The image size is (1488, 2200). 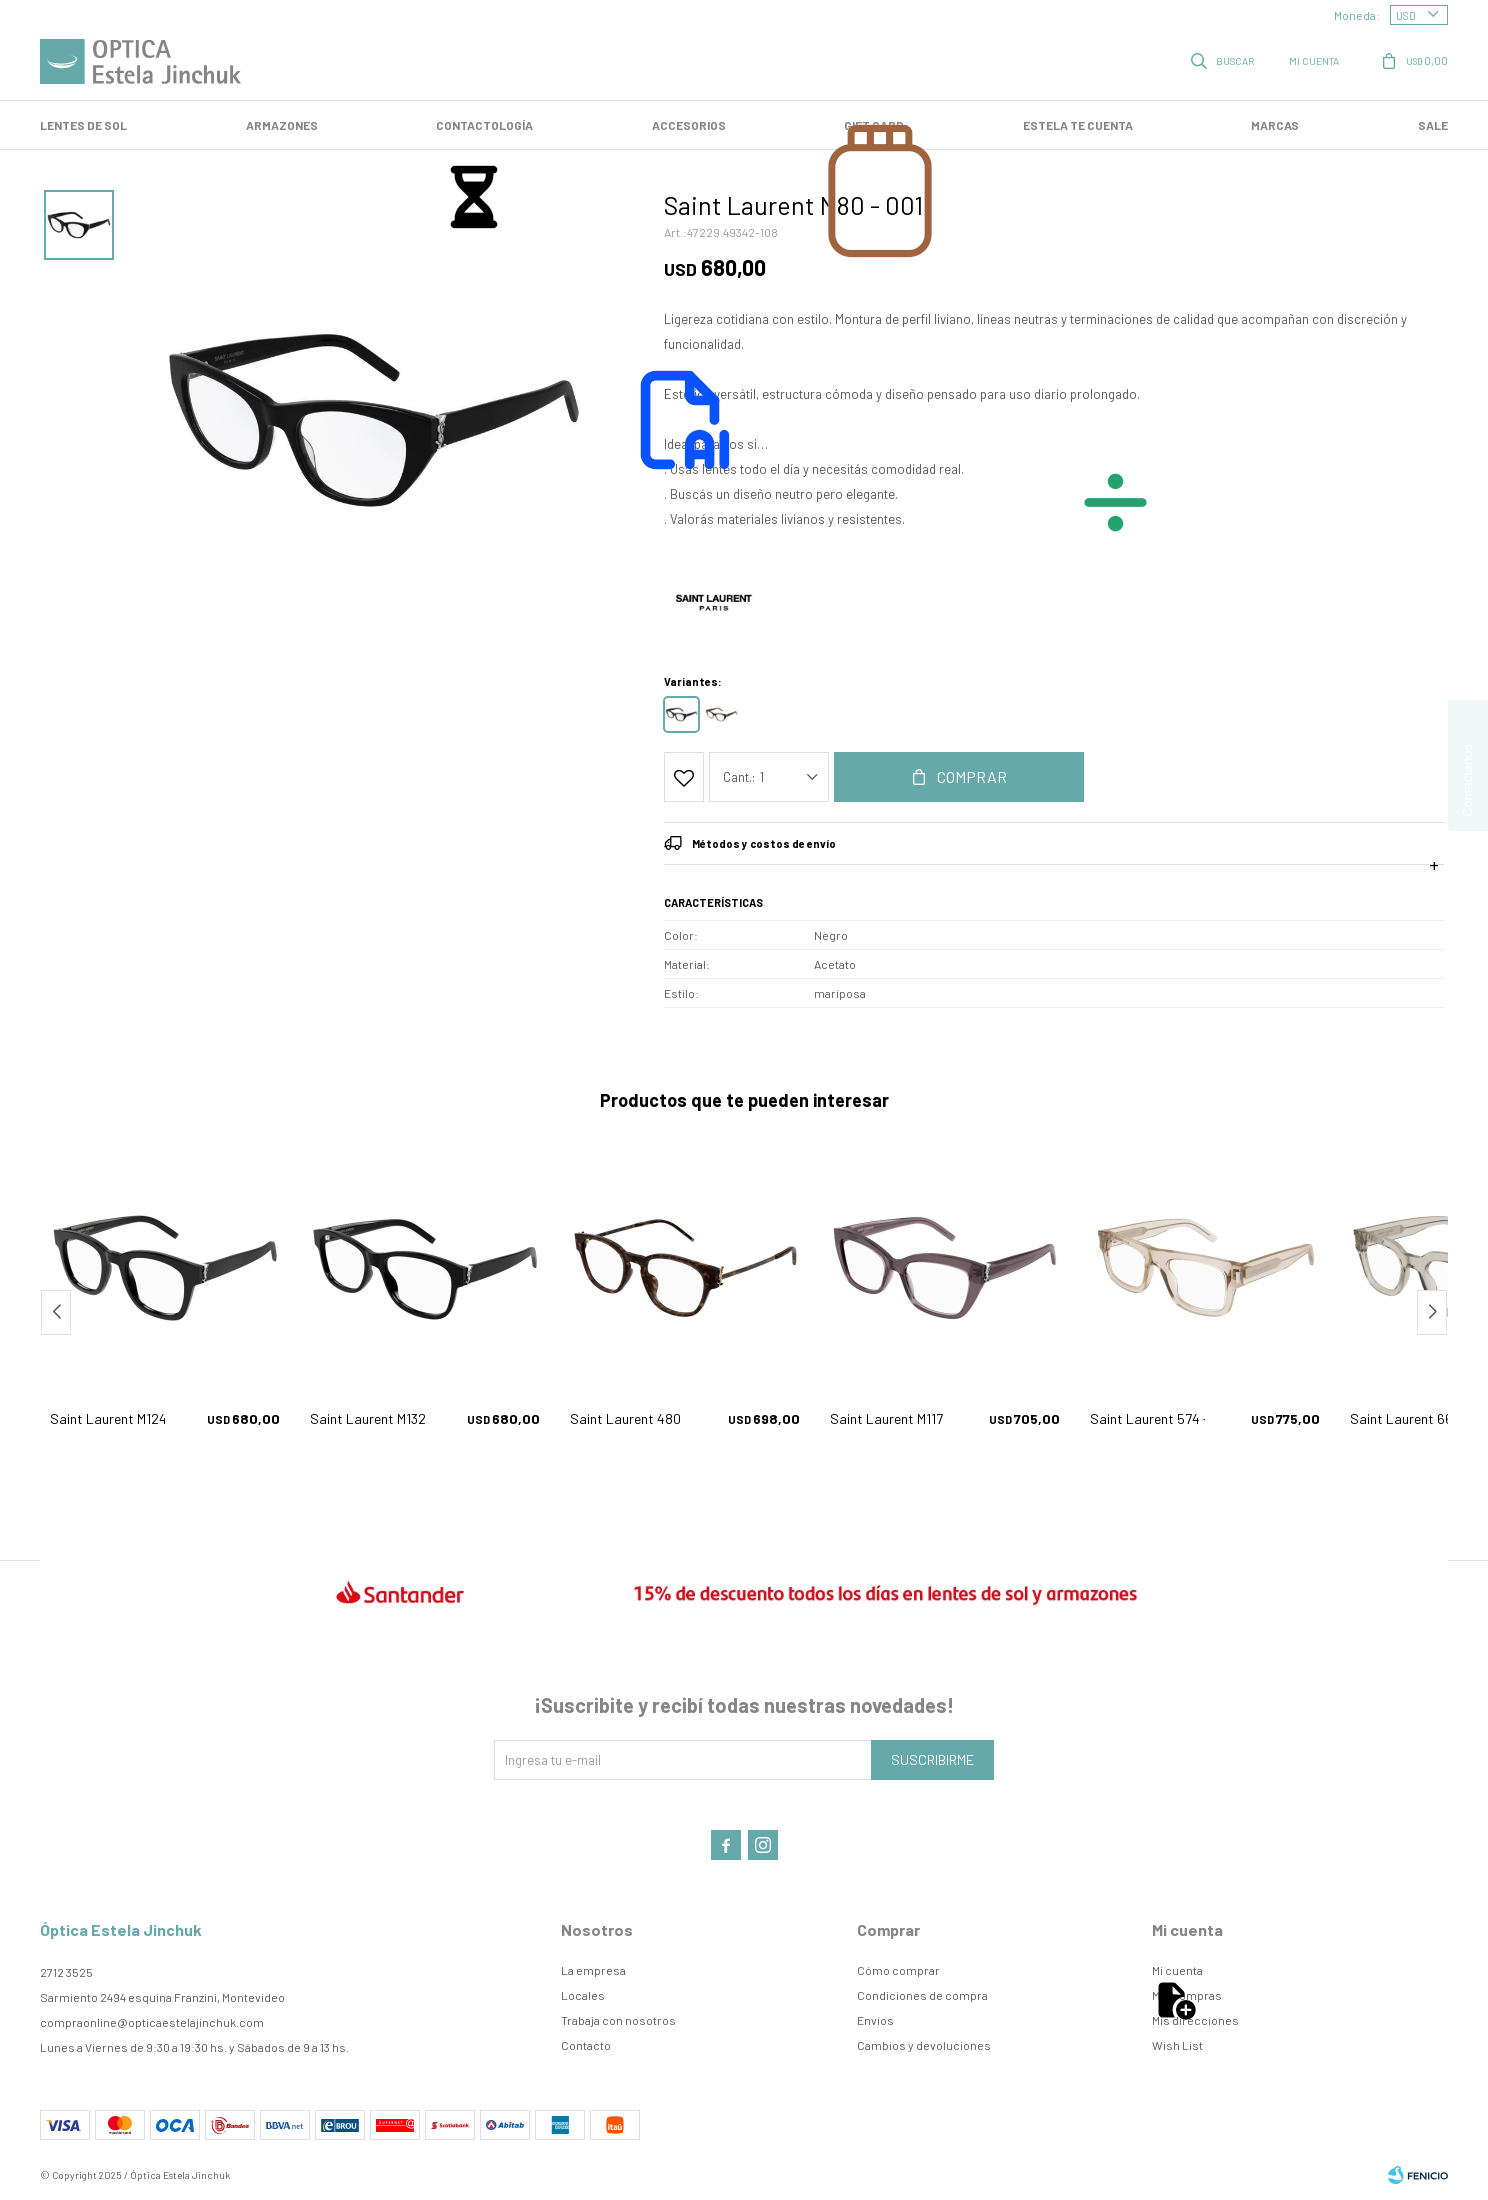 I want to click on open an AI-generated document, so click(x=680, y=420).